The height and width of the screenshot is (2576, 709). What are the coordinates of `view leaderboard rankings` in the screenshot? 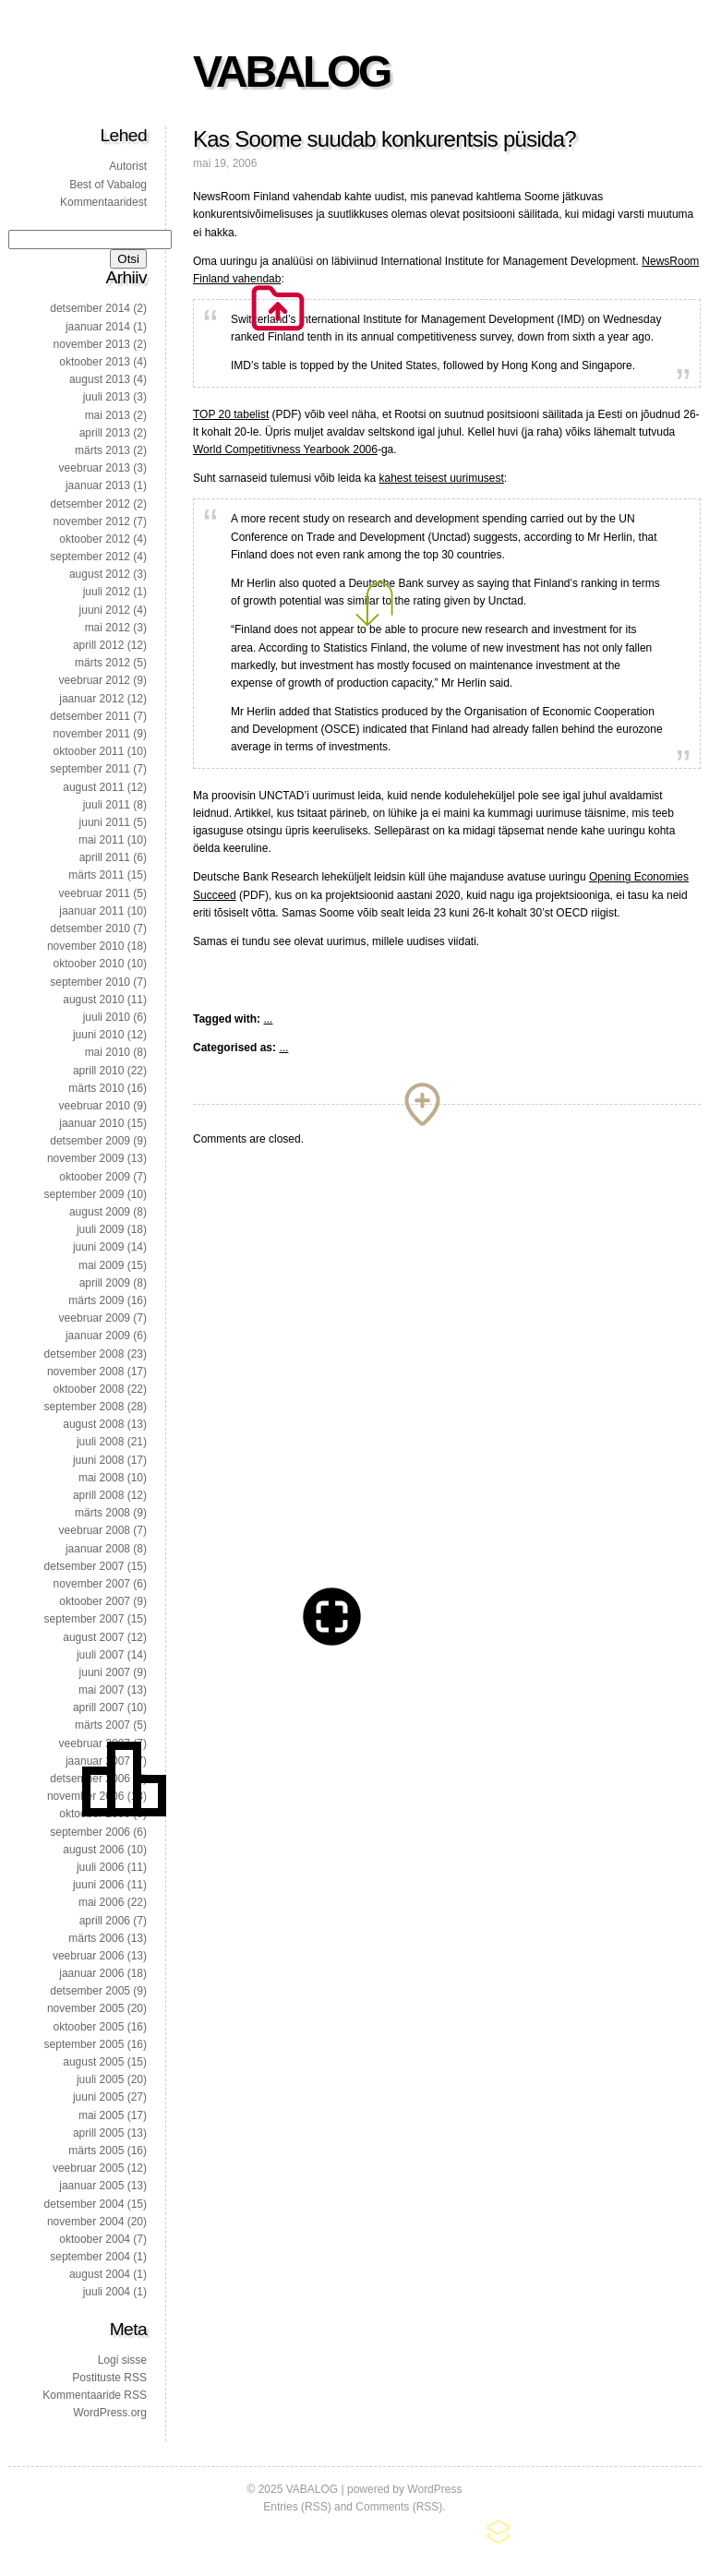 It's located at (124, 1779).